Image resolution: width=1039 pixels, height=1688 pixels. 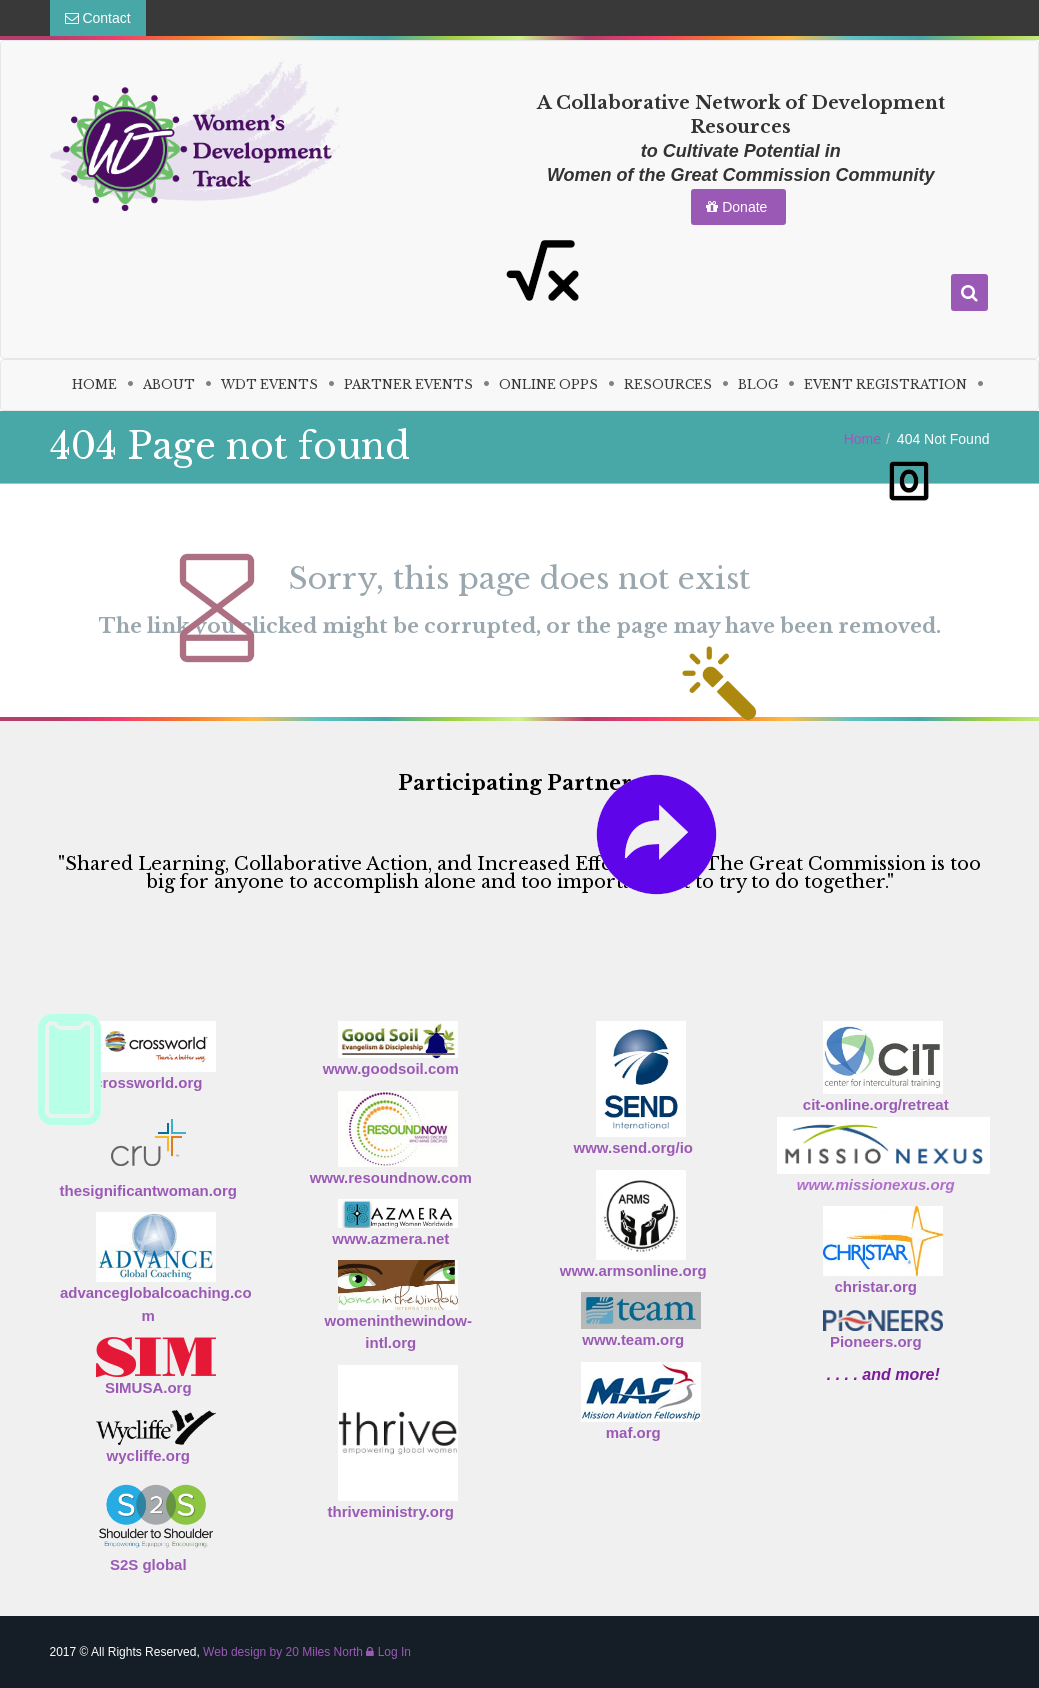 What do you see at coordinates (69, 1069) in the screenshot?
I see `switch to mobile view` at bounding box center [69, 1069].